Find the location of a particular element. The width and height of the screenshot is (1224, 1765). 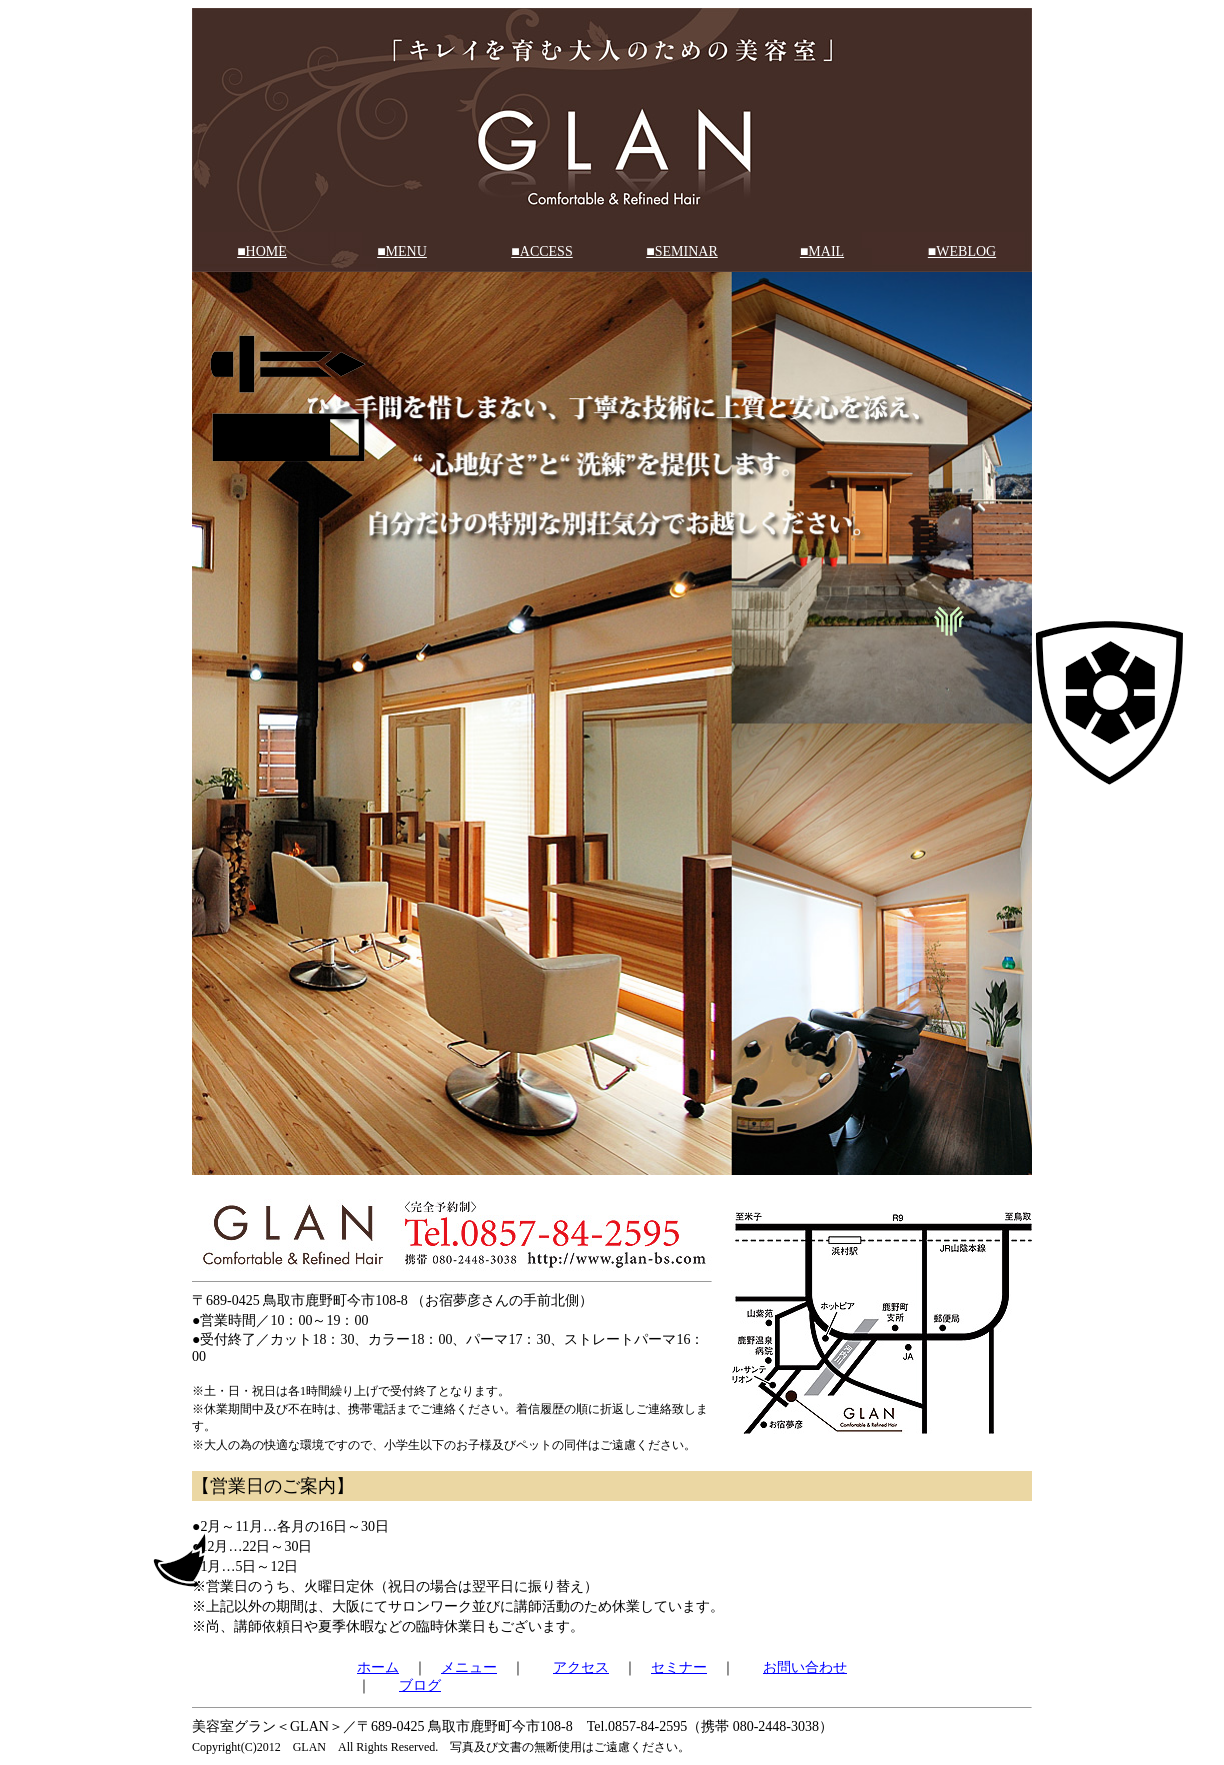

indicates current attack power level is located at coordinates (288, 395).